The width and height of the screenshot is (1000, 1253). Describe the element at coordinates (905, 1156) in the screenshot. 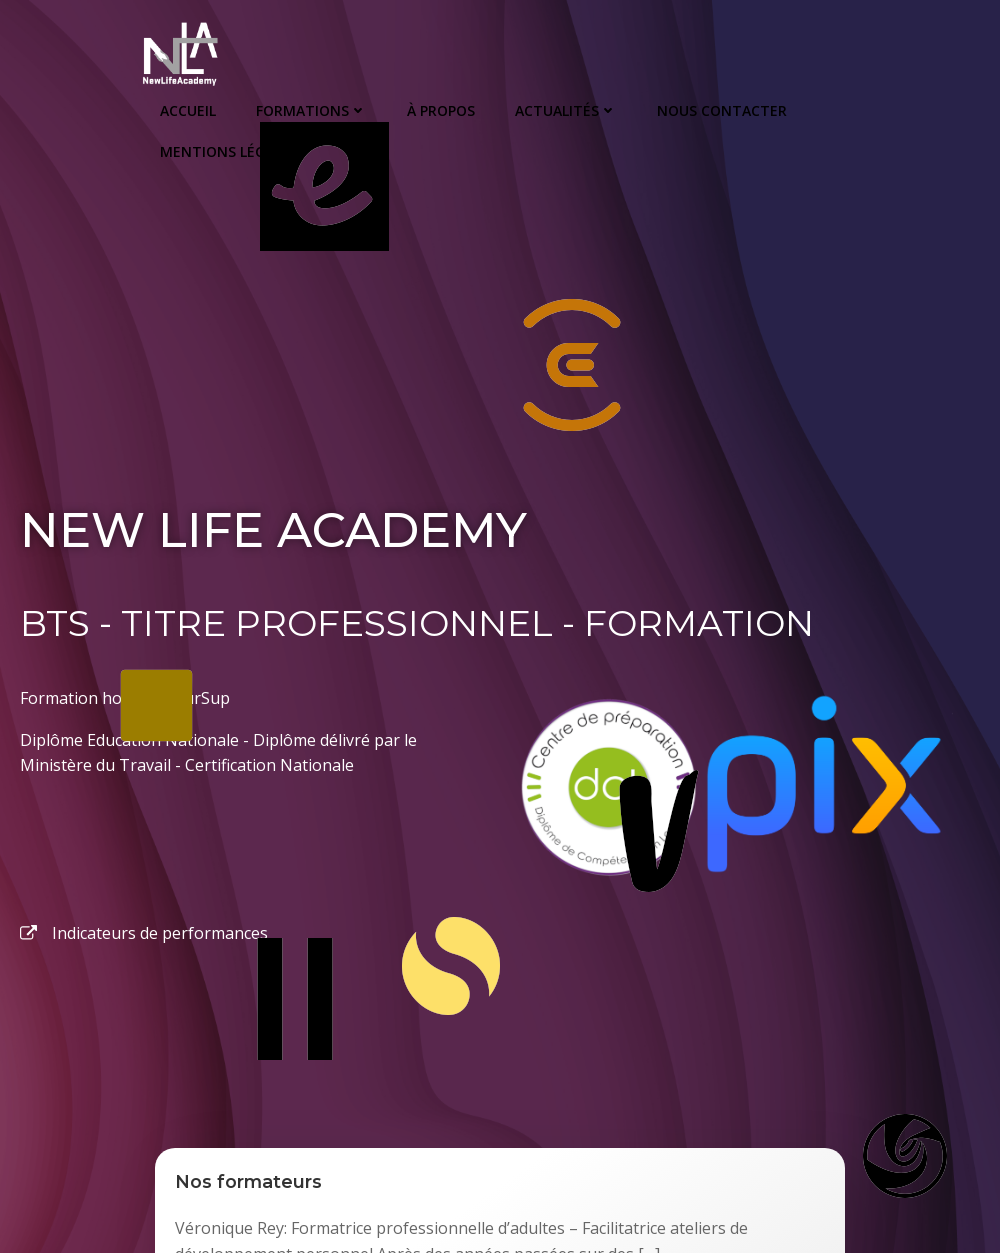

I see `open deepin desktop environment settings` at that location.